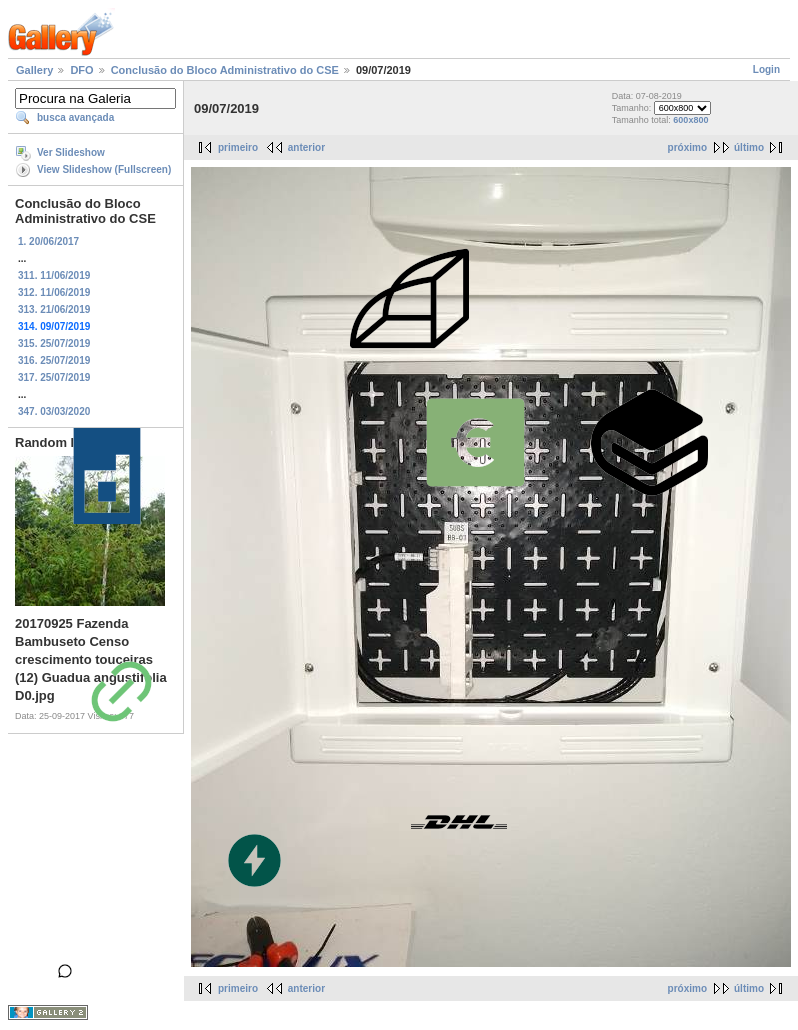 This screenshot has width=798, height=1030. Describe the element at coordinates (475, 442) in the screenshot. I see `indicates euro currency or payment option` at that location.